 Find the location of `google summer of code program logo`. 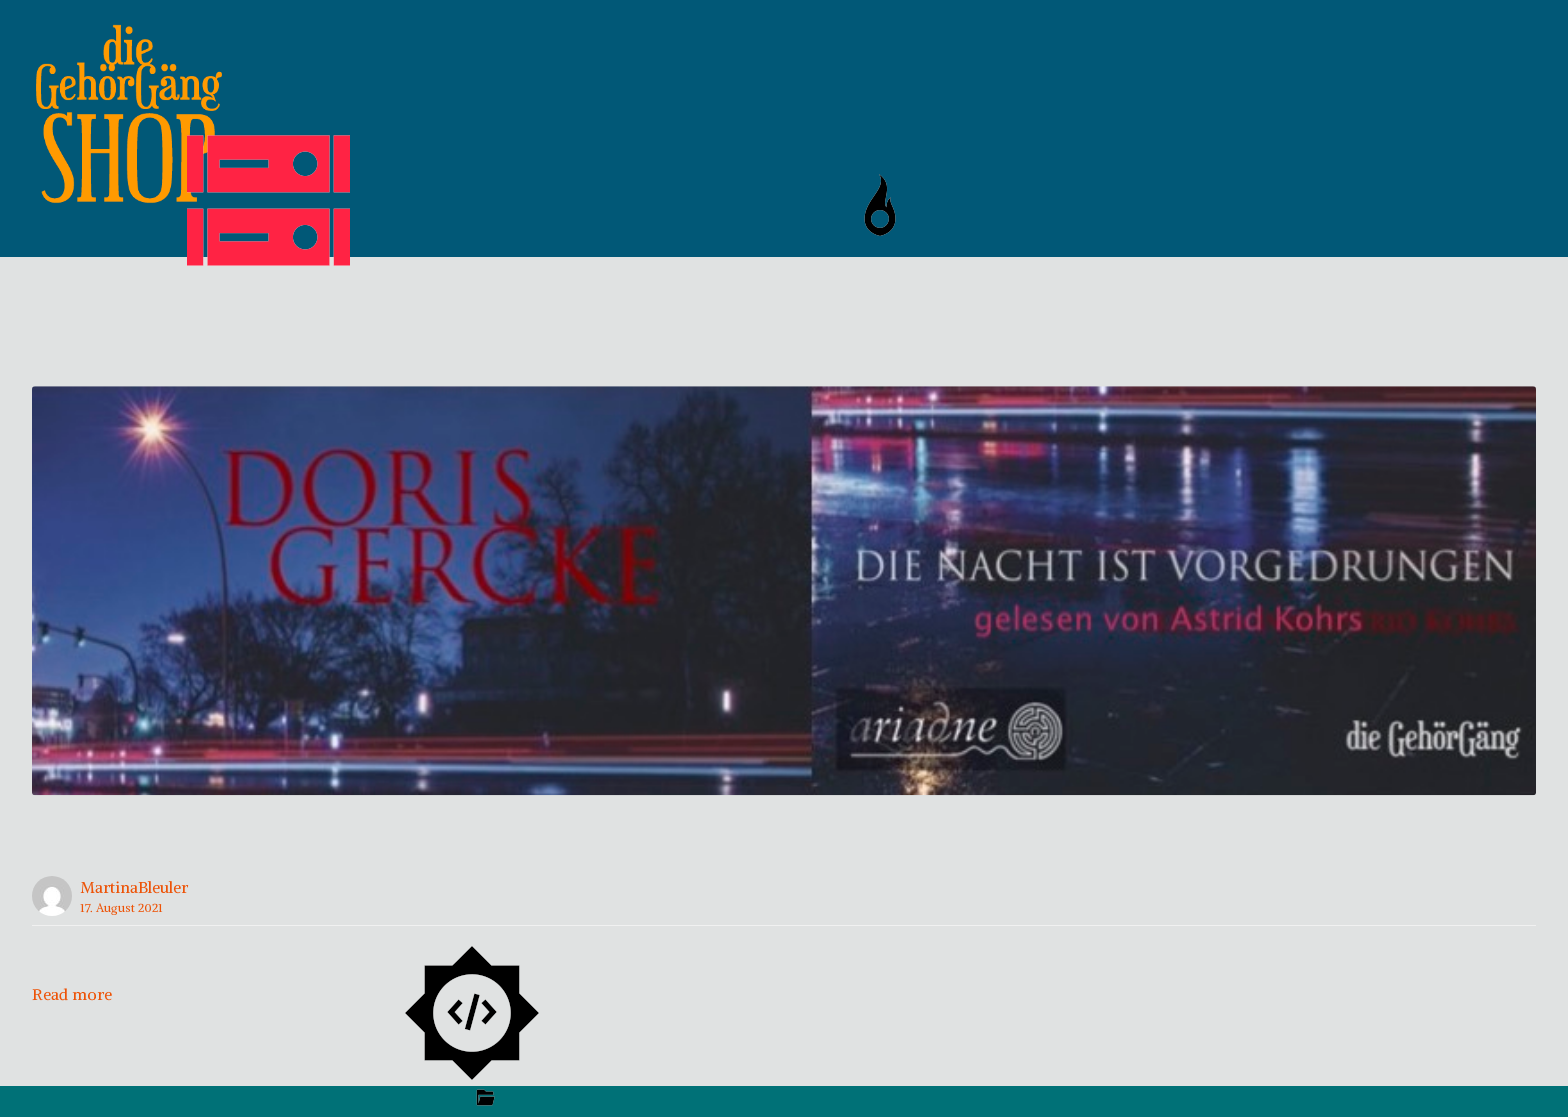

google summer of code program logo is located at coordinates (472, 1013).